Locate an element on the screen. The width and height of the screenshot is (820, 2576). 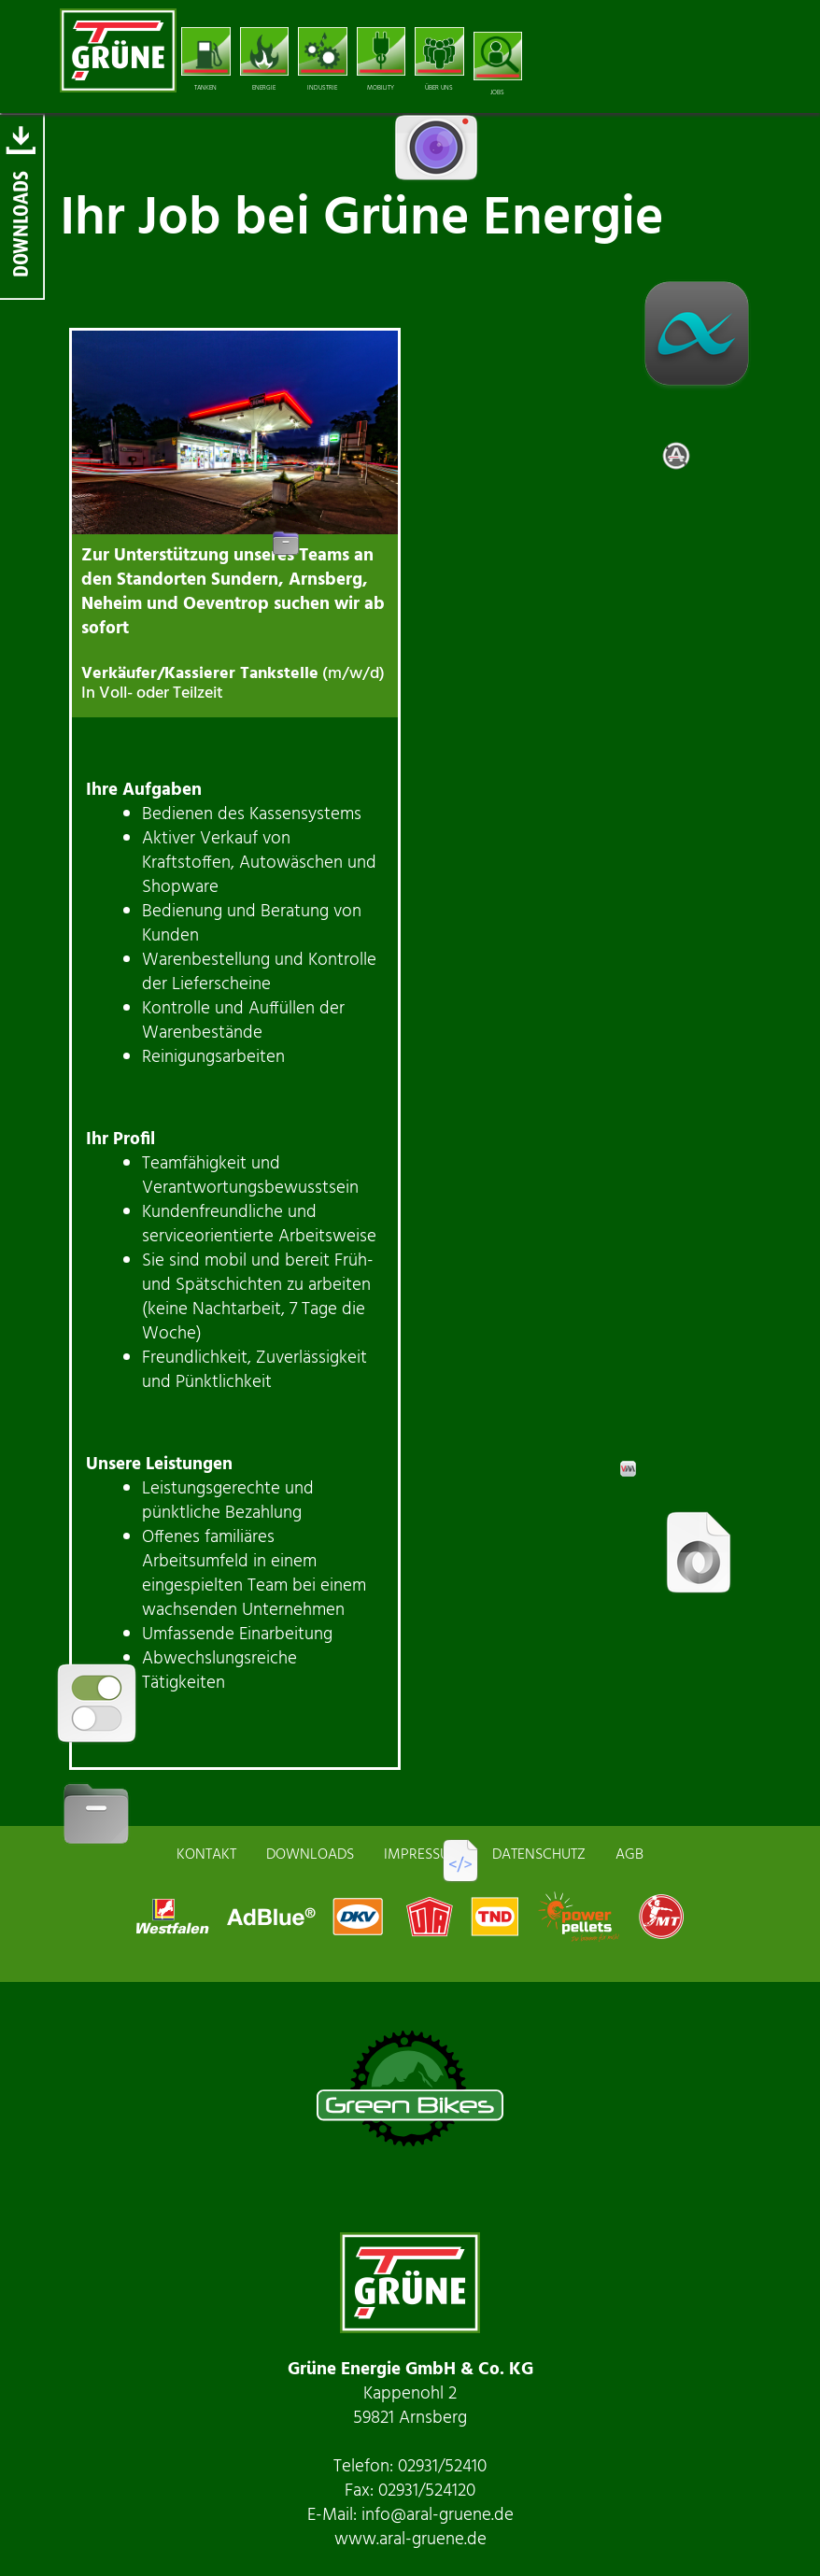
open the files application is located at coordinates (96, 1814).